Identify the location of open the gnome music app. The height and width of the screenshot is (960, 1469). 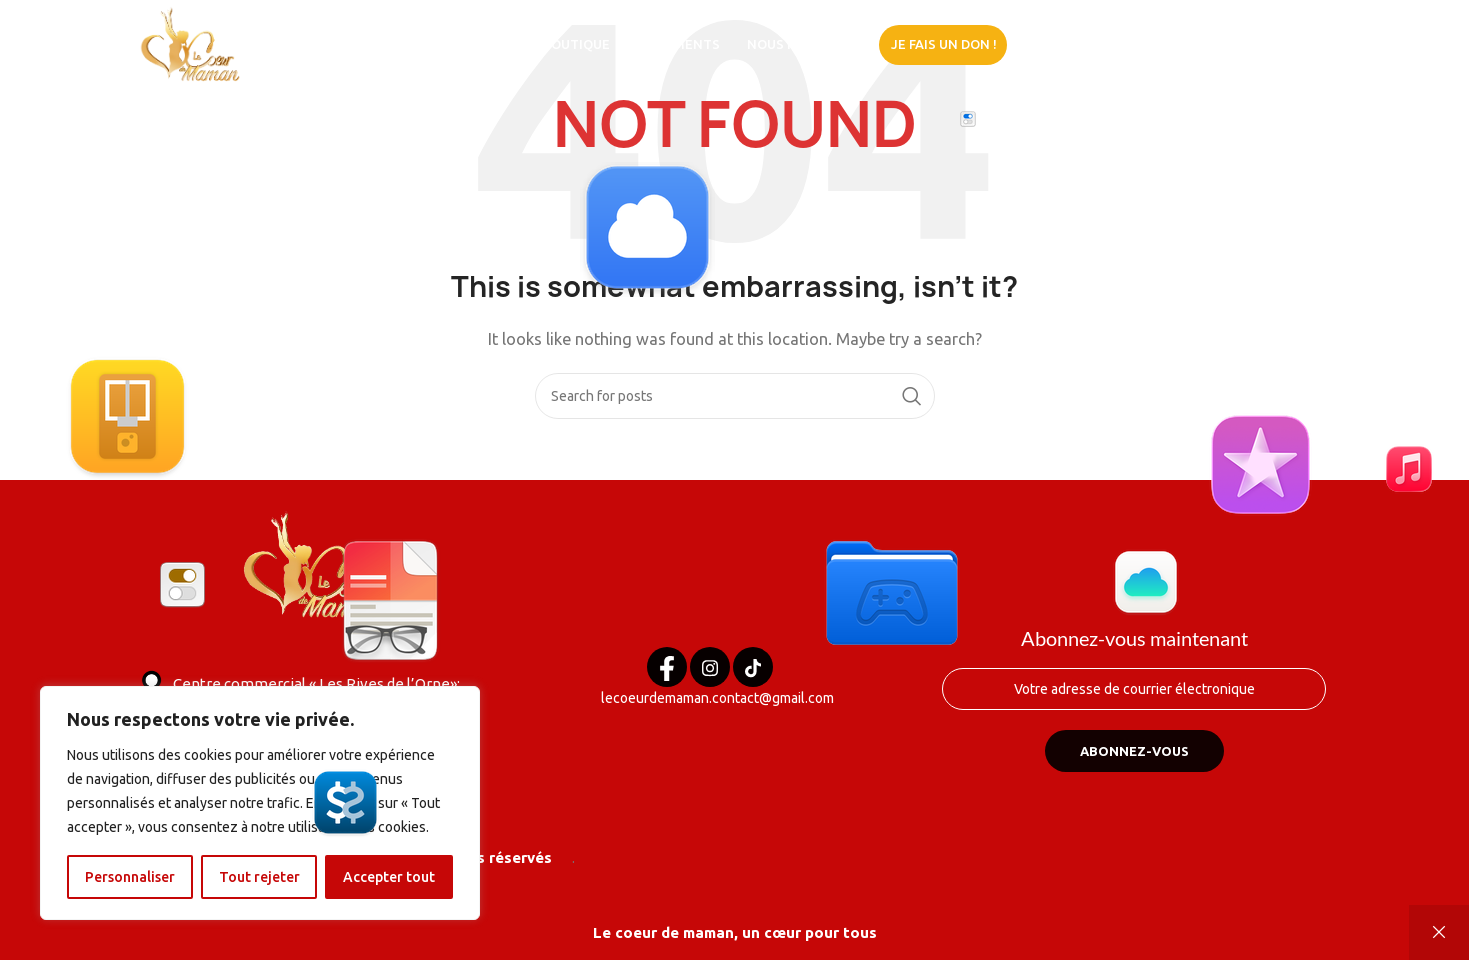
(1409, 469).